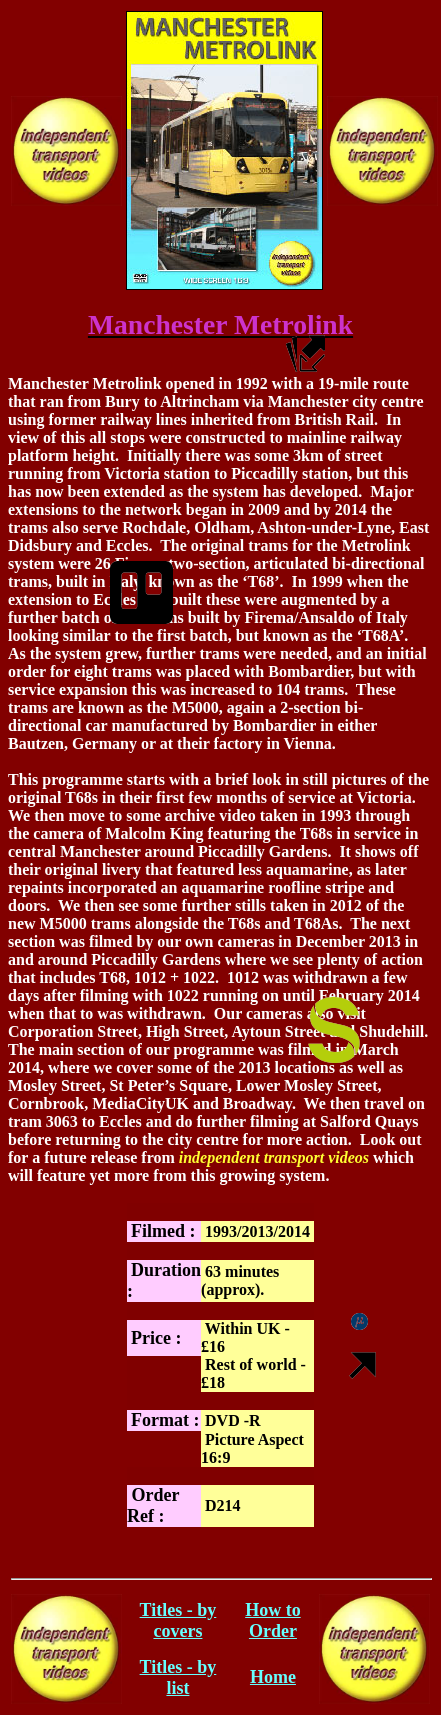  What do you see at coordinates (305, 353) in the screenshot?
I see `visit cardmarket trading card marketplace` at bounding box center [305, 353].